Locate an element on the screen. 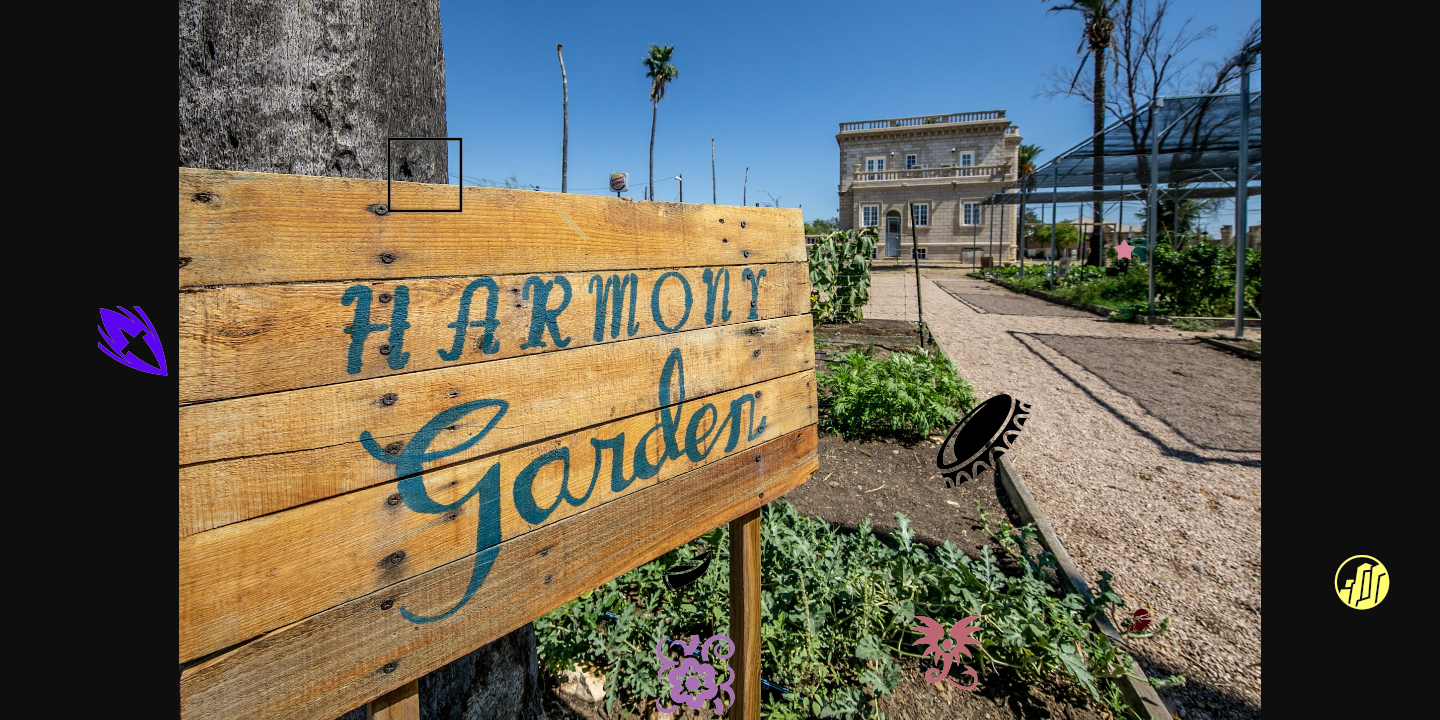  throw or launch a dagger attack is located at coordinates (133, 341).